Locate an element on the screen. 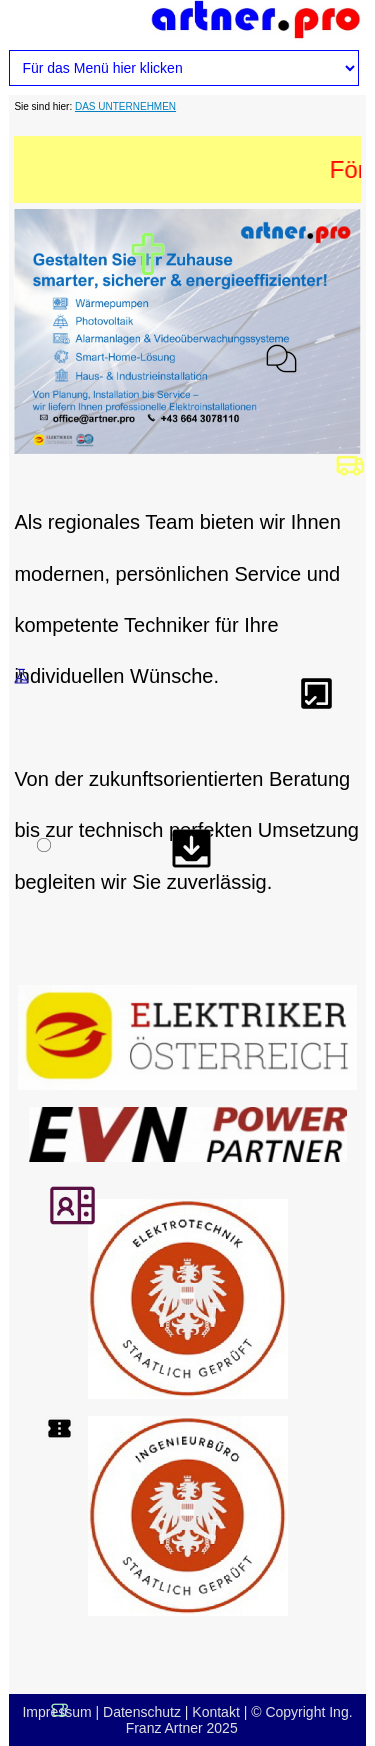  mark task as complete is located at coordinates (316, 693).